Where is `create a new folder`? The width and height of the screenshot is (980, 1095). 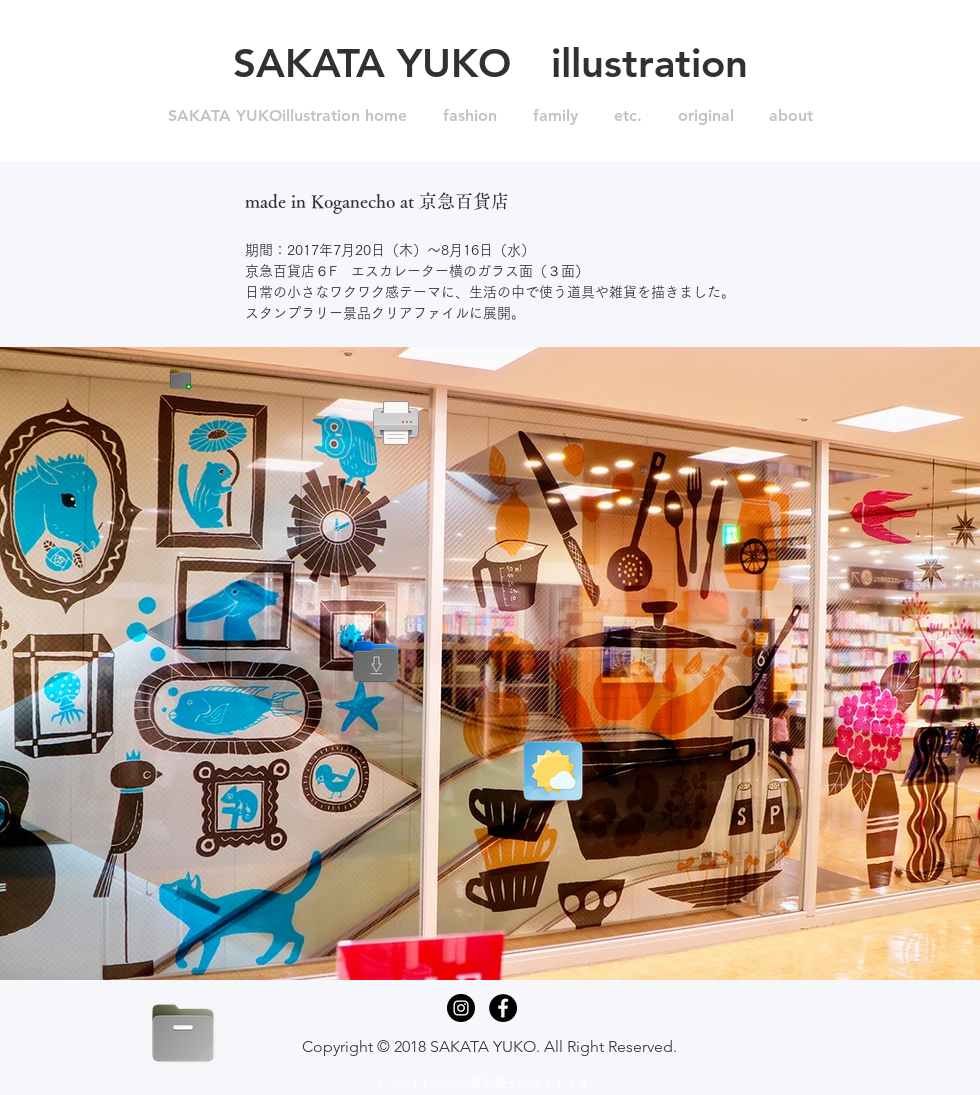
create a new folder is located at coordinates (180, 378).